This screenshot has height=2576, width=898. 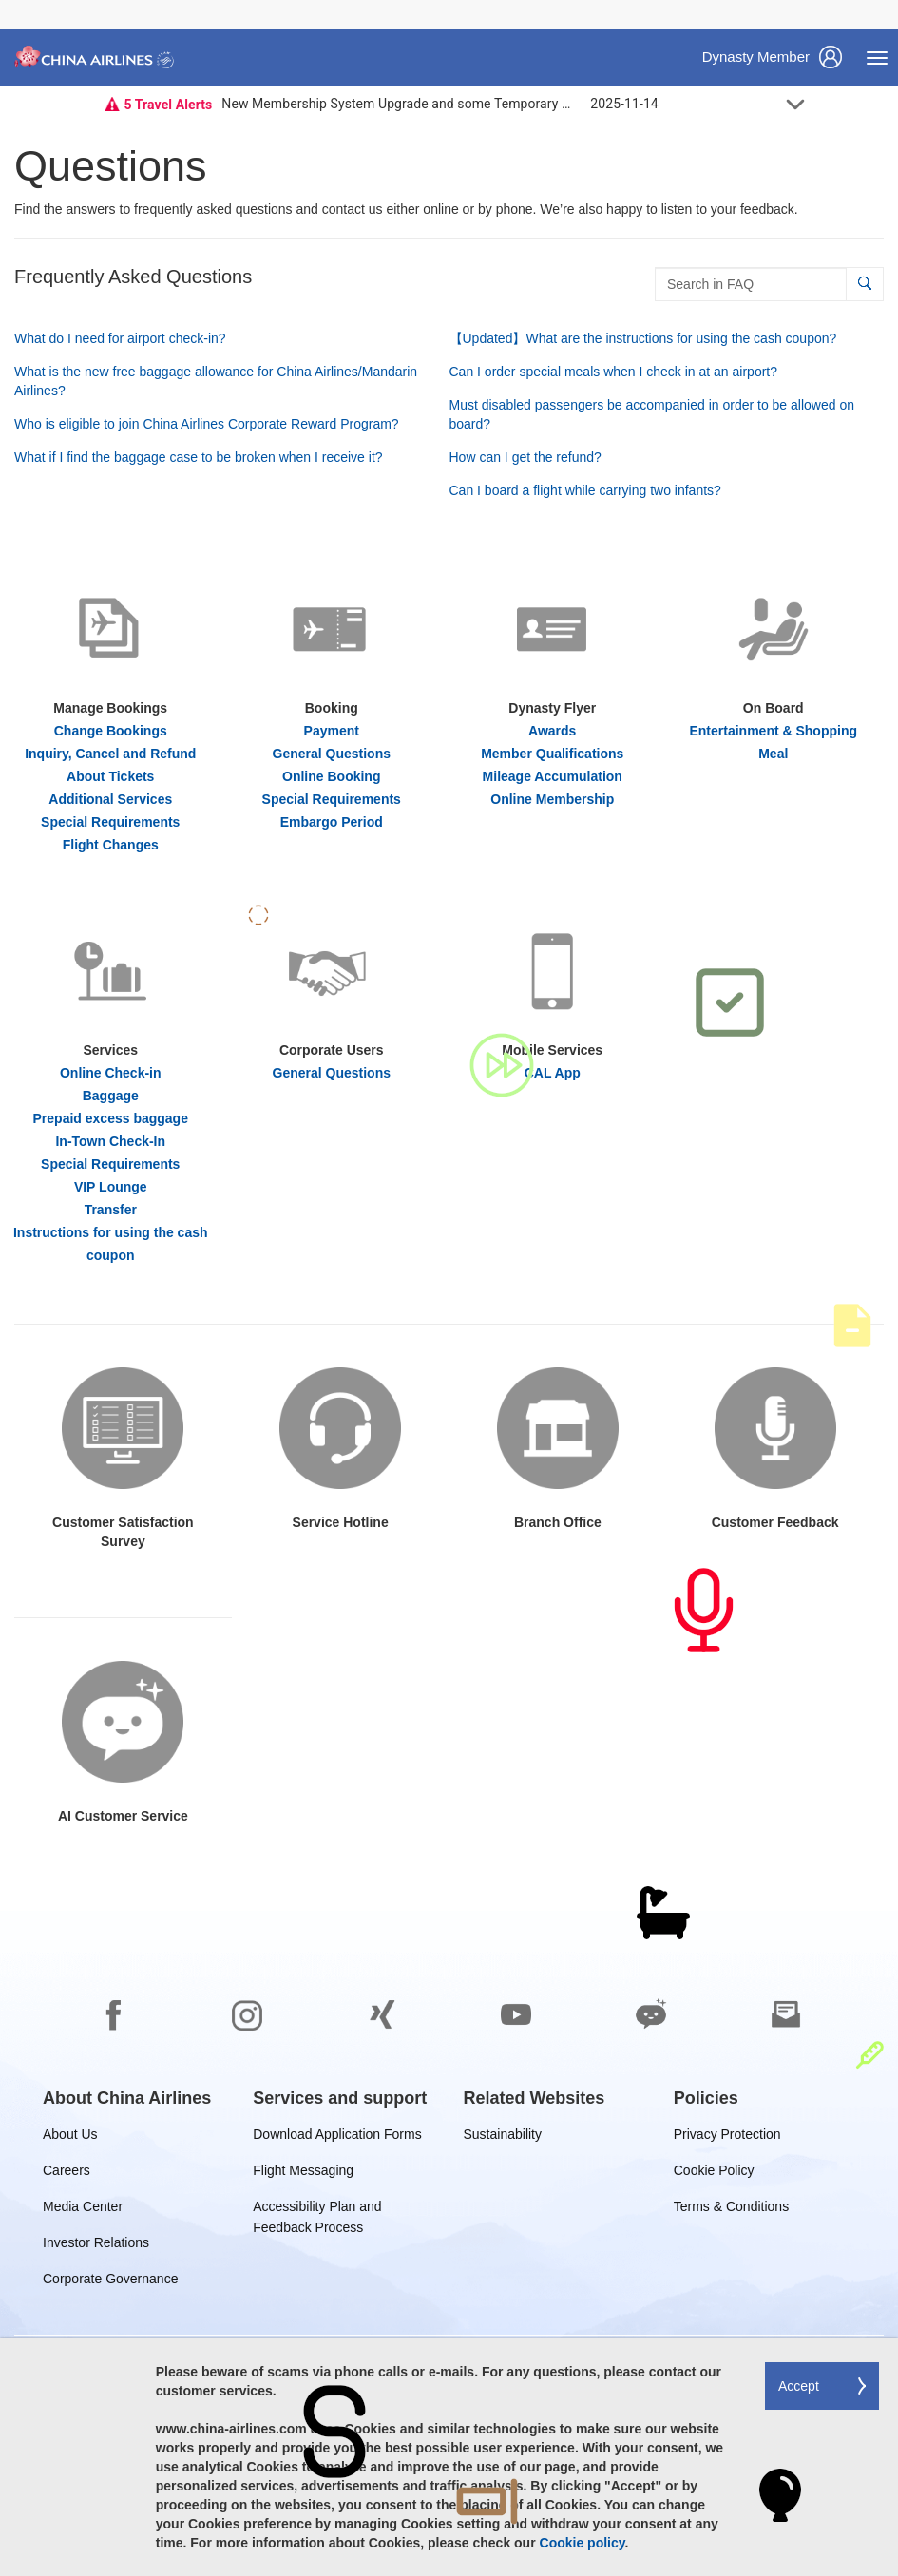 I want to click on view celebration or birthday events, so click(x=780, y=2495).